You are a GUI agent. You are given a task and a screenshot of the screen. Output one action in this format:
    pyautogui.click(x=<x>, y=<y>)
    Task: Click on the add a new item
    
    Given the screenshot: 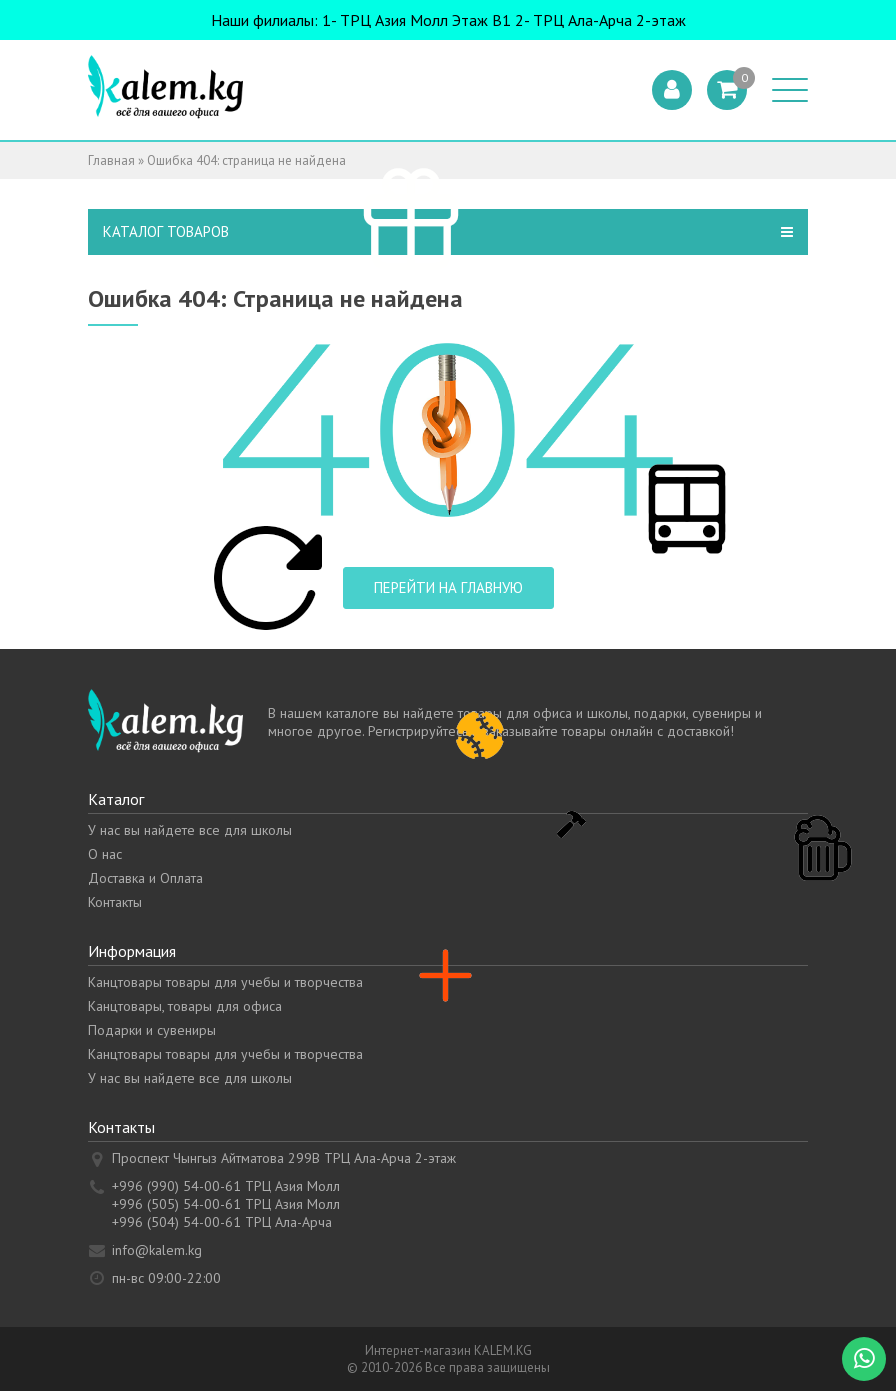 What is the action you would take?
    pyautogui.click(x=445, y=975)
    